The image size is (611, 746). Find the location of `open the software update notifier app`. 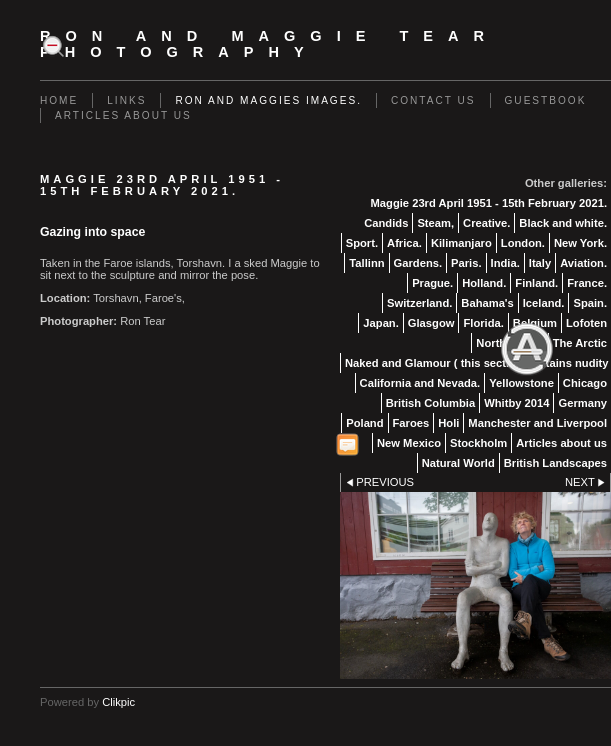

open the software update notifier app is located at coordinates (527, 349).